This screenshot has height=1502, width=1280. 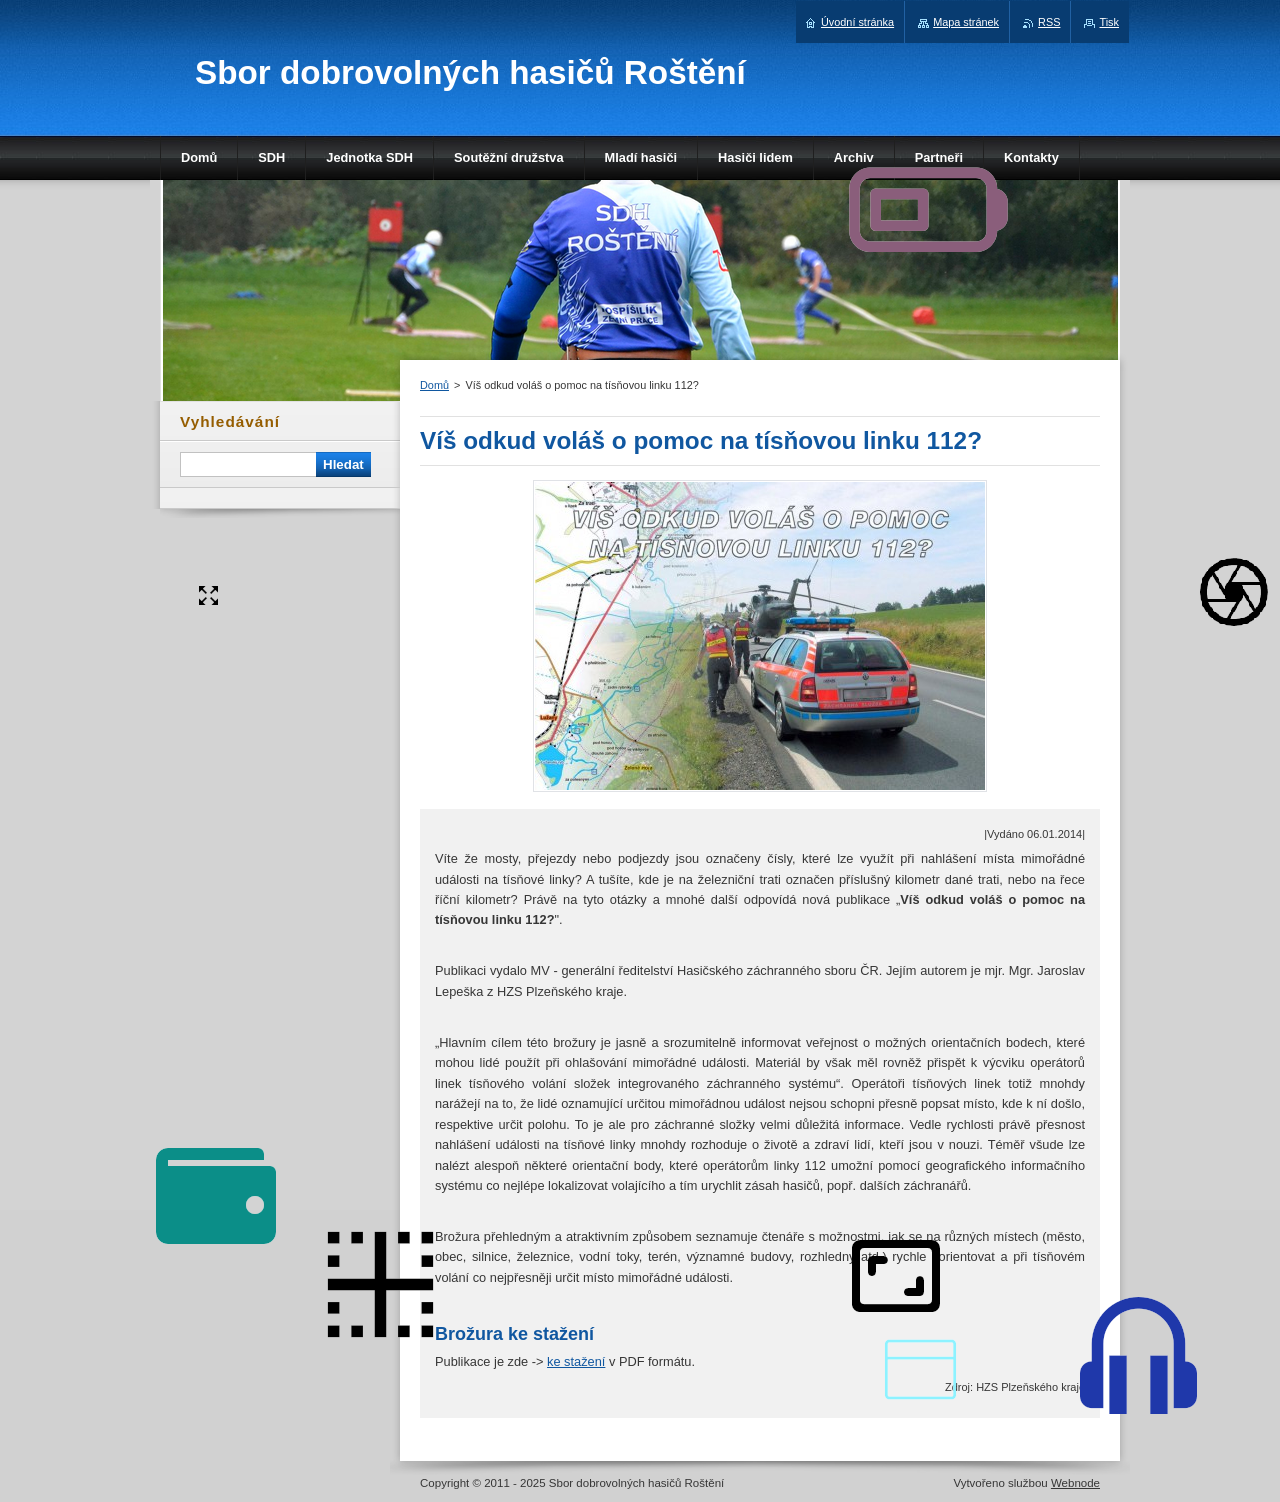 What do you see at coordinates (208, 595) in the screenshot?
I see `enter fullscreen mode` at bounding box center [208, 595].